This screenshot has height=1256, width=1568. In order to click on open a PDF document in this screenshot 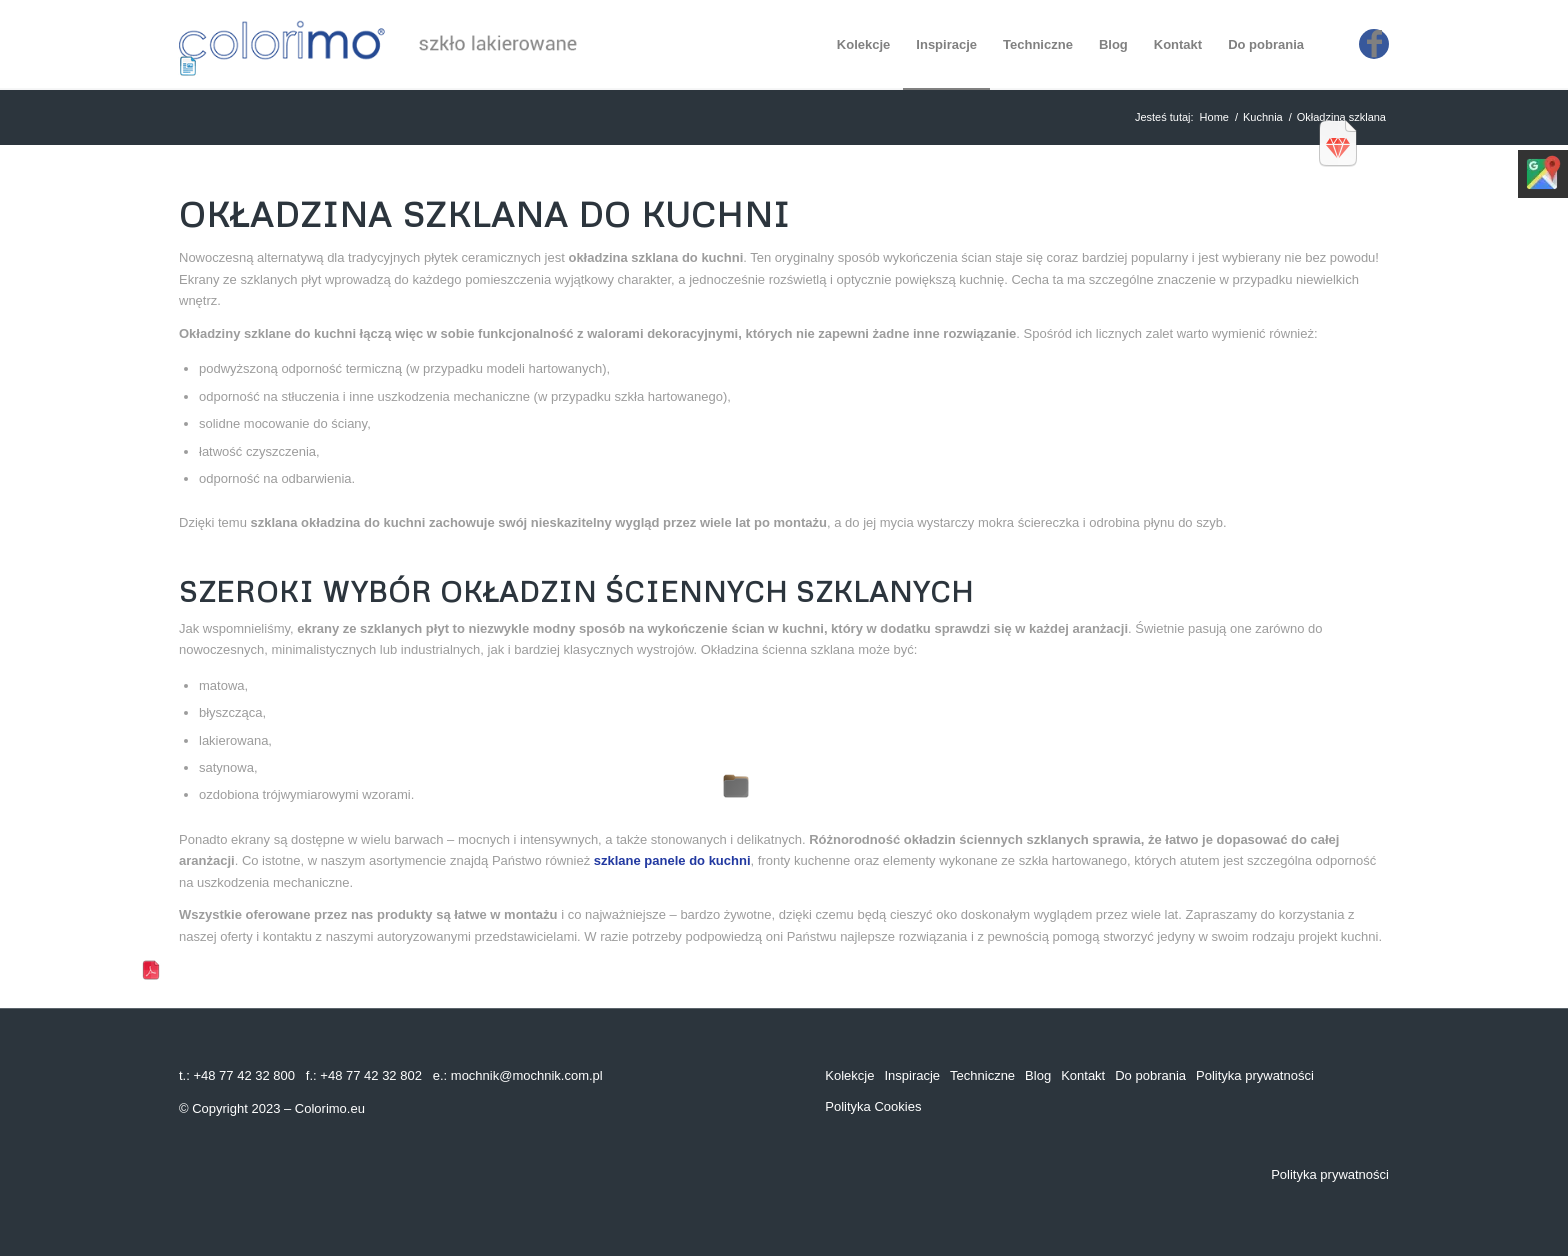, I will do `click(151, 970)`.